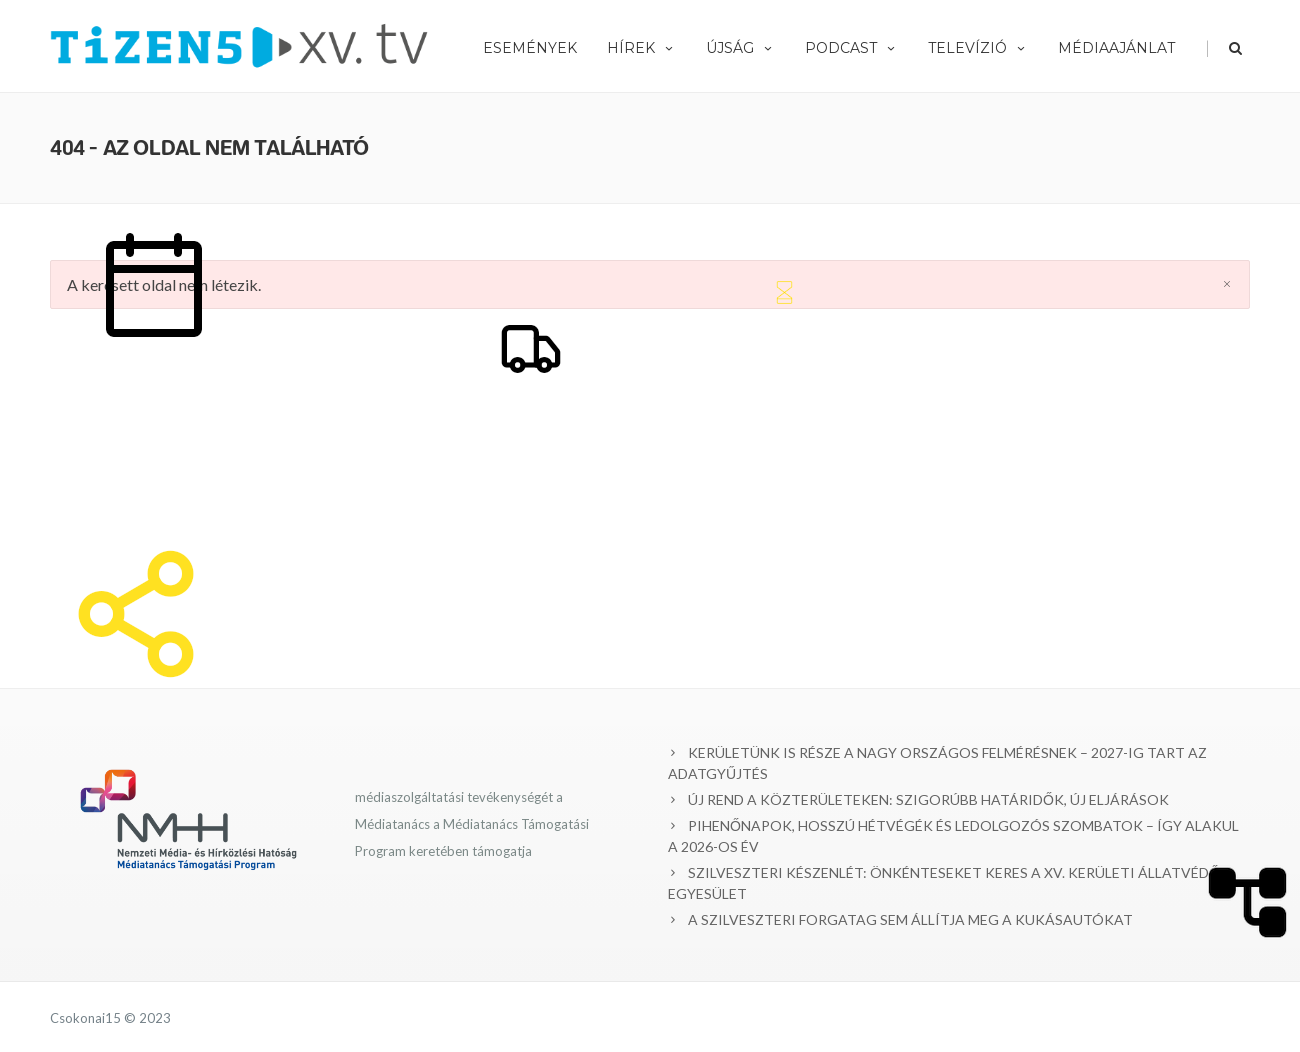  I want to click on track your delivery or shipment, so click(531, 349).